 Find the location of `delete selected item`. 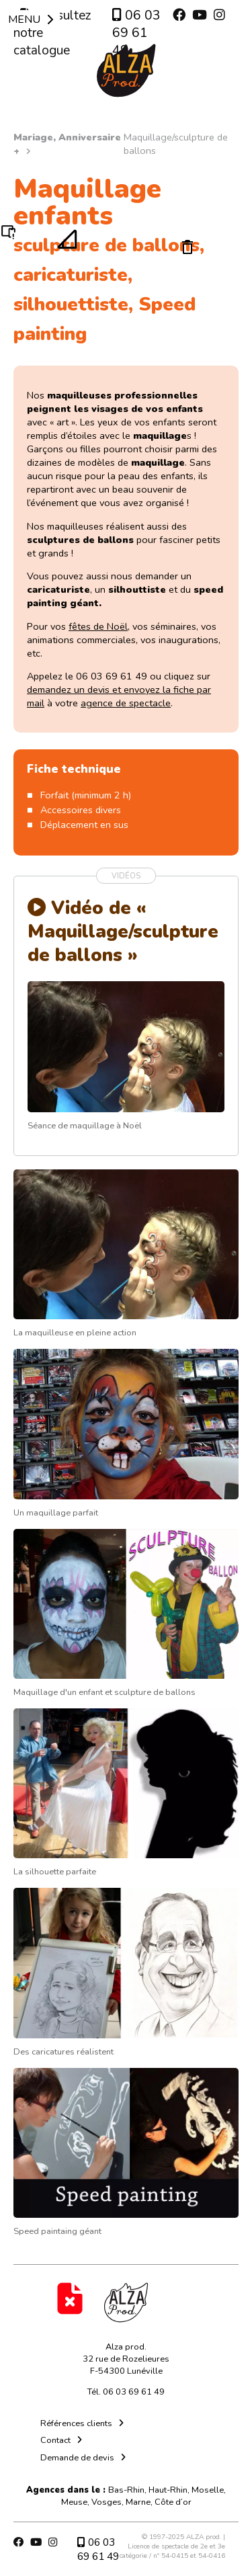

delete selected item is located at coordinates (187, 247).